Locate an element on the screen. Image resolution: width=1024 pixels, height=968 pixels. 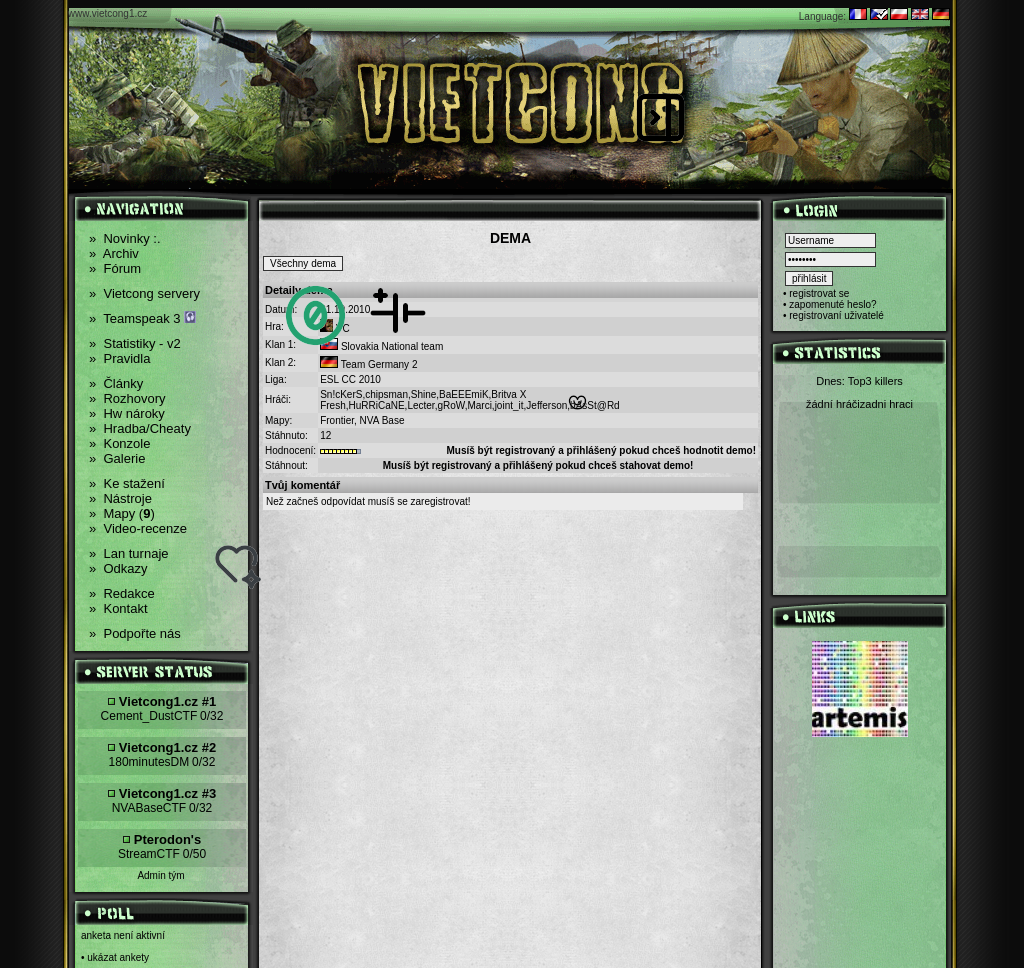
add to favorites with AI-powered recommendations is located at coordinates (236, 564).